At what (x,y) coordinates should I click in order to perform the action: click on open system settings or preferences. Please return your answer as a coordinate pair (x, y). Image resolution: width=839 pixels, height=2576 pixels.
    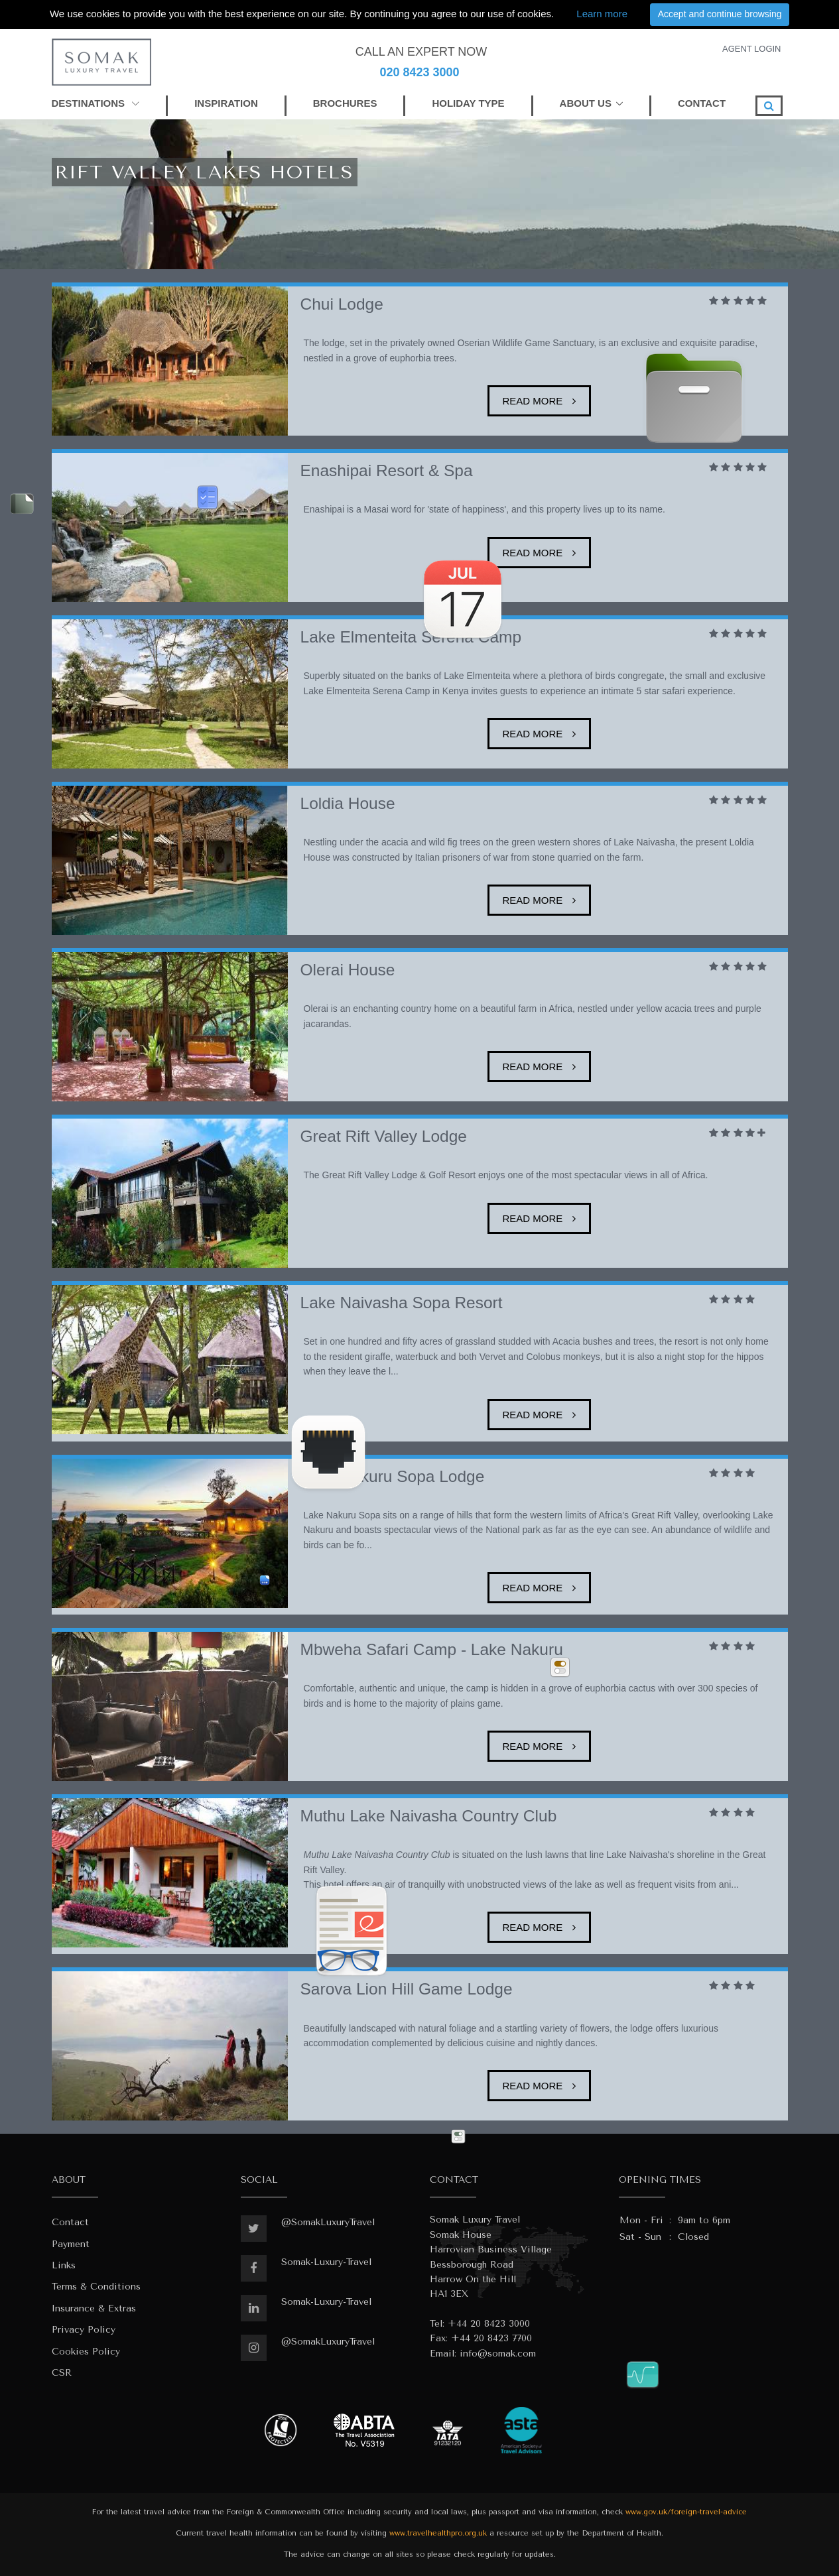
    Looking at the image, I should click on (560, 1667).